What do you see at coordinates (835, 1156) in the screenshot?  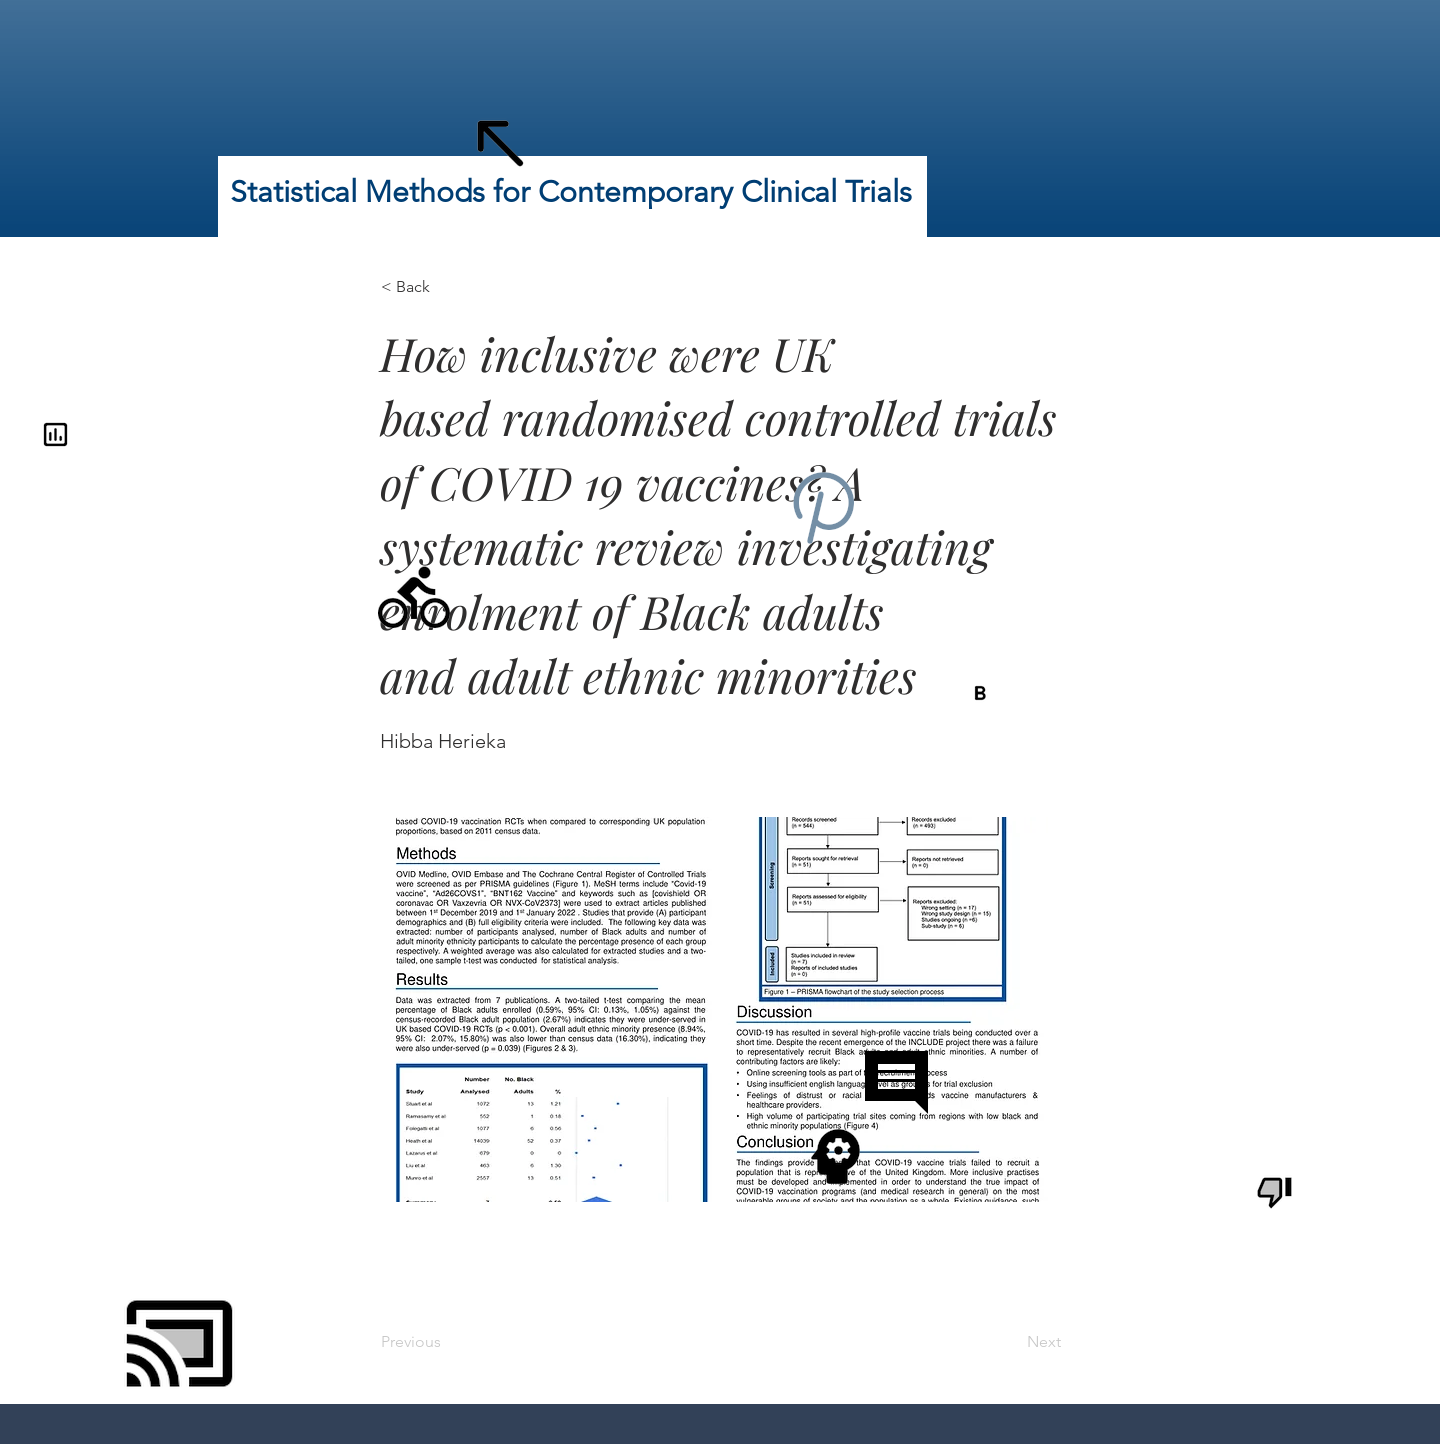 I see `access mental health or mindfulness features` at bounding box center [835, 1156].